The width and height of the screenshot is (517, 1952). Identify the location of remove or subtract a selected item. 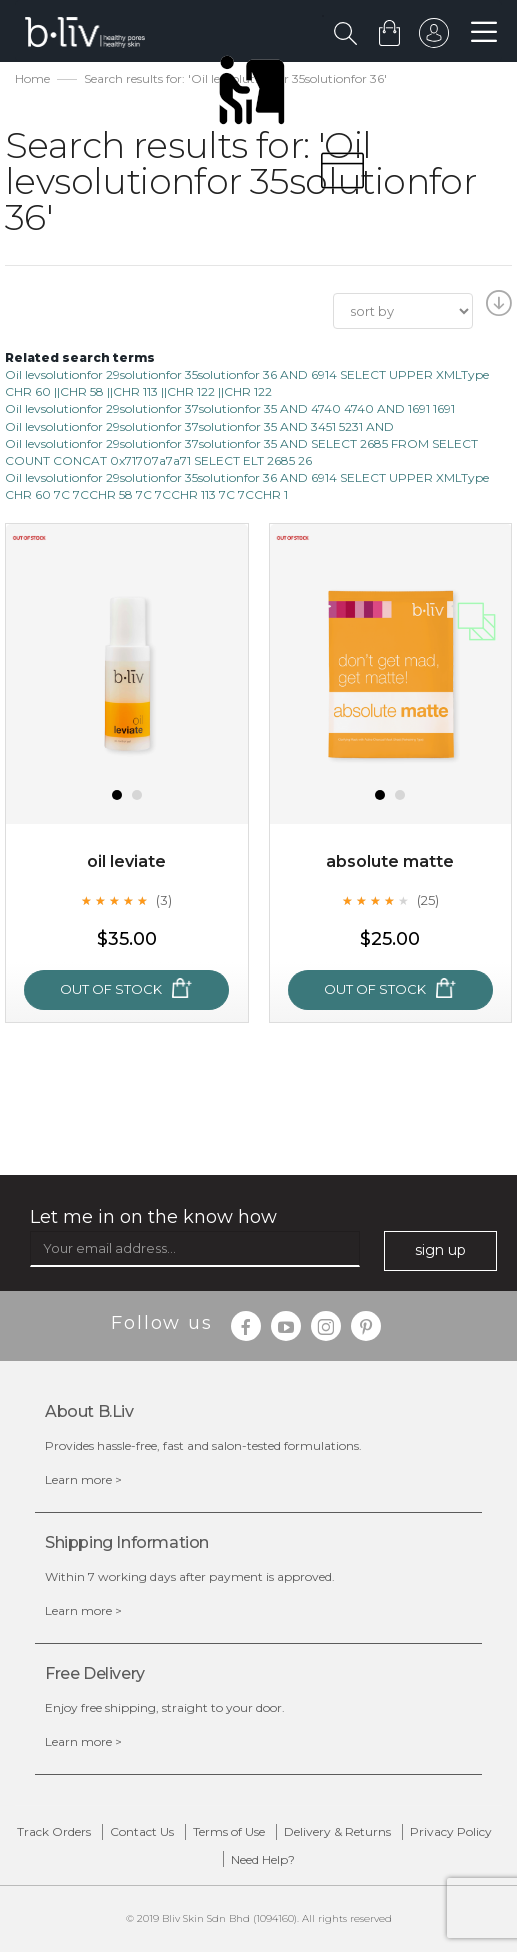
(476, 621).